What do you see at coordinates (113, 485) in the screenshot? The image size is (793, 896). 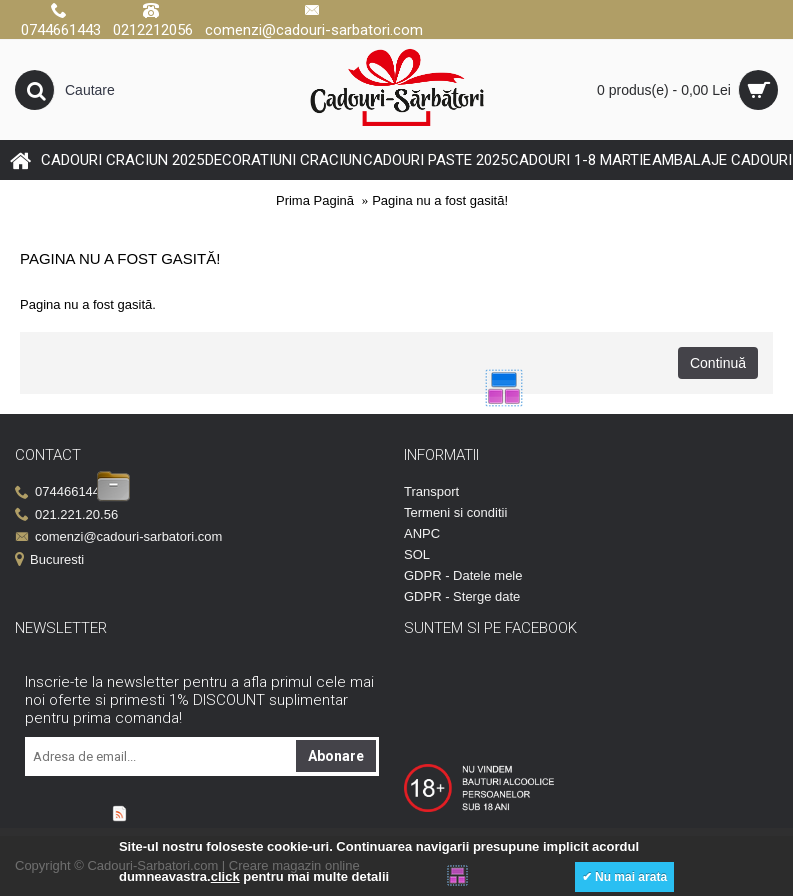 I see `open the file manager application` at bounding box center [113, 485].